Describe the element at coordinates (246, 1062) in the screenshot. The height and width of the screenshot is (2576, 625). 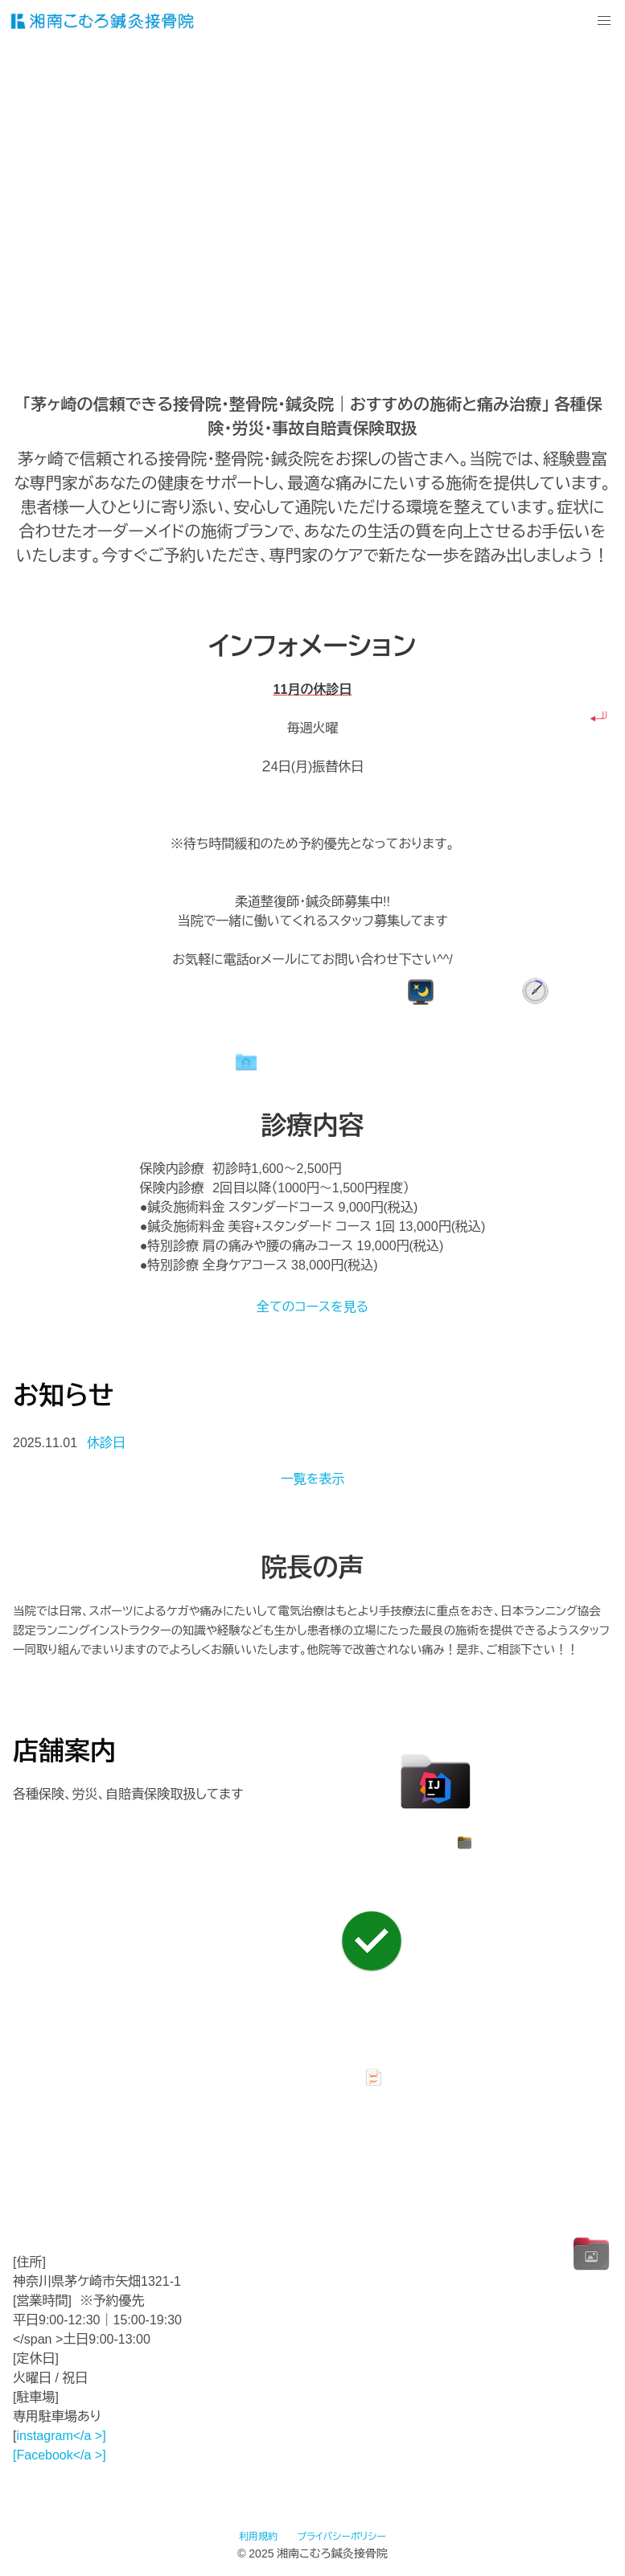
I see `open the users folder` at that location.